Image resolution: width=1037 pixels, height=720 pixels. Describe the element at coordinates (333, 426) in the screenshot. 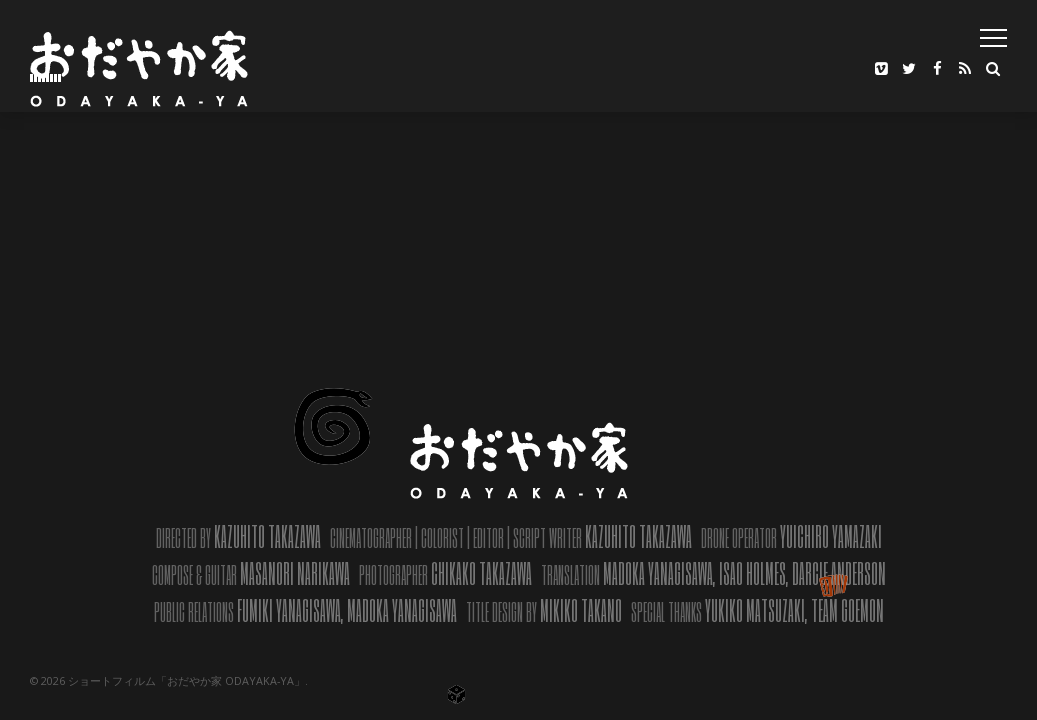

I see `represents a snake or reptile-themed game element` at that location.